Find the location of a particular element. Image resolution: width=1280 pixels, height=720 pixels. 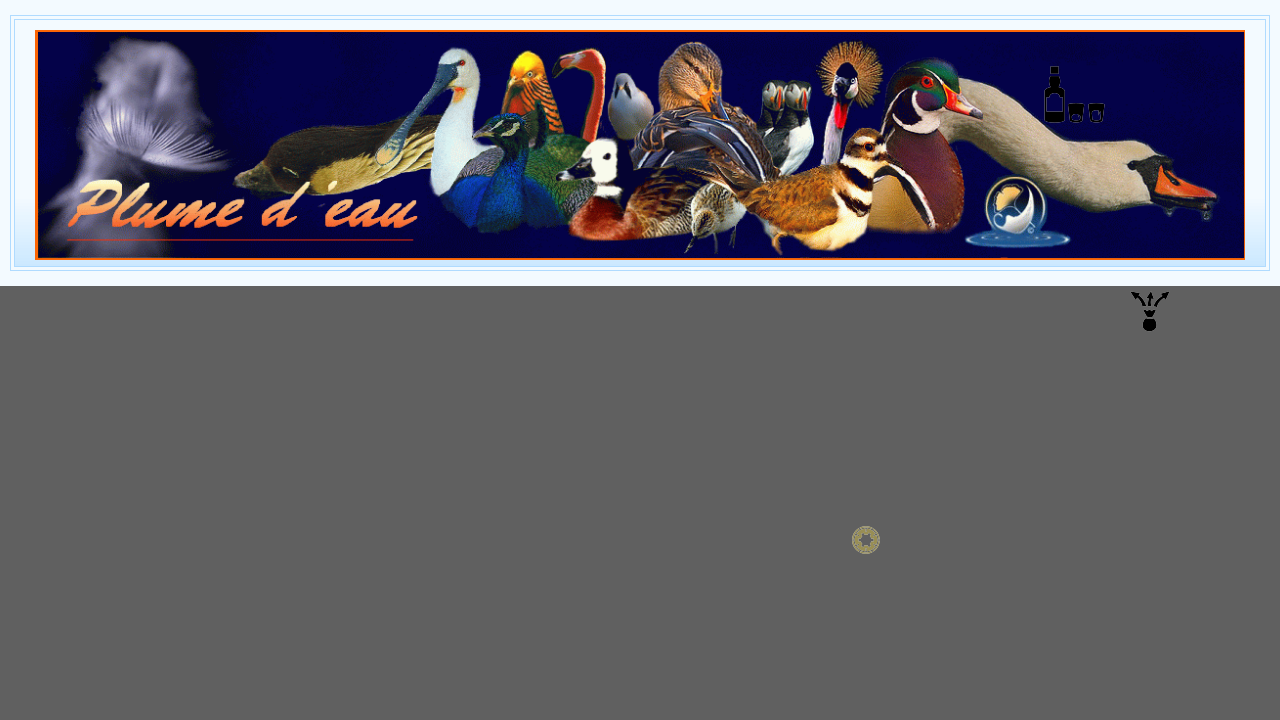

access security settings is located at coordinates (866, 540).